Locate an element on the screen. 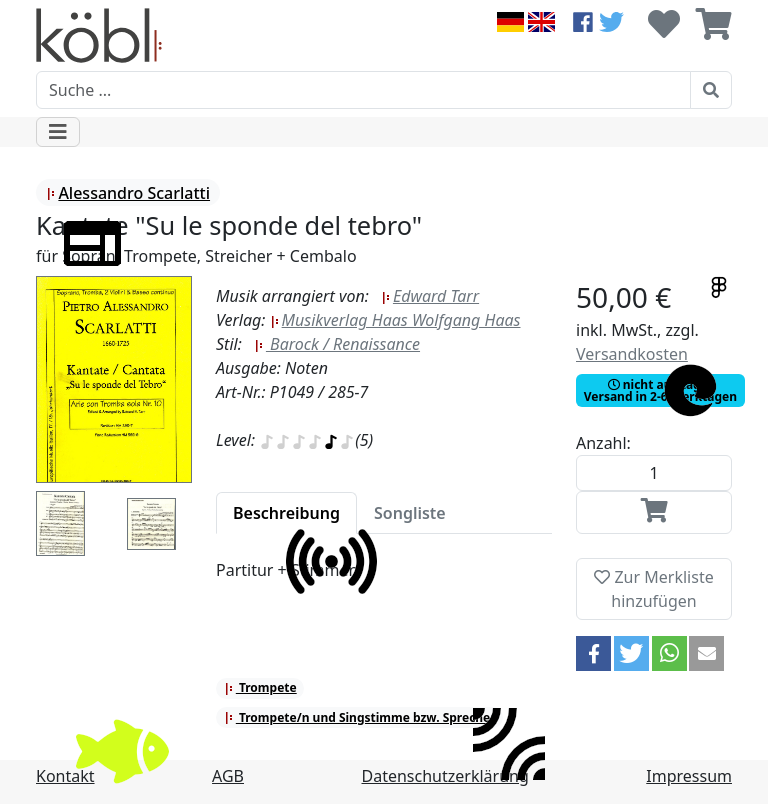 The height and width of the screenshot is (804, 768). access radio or audio streaming is located at coordinates (331, 561).